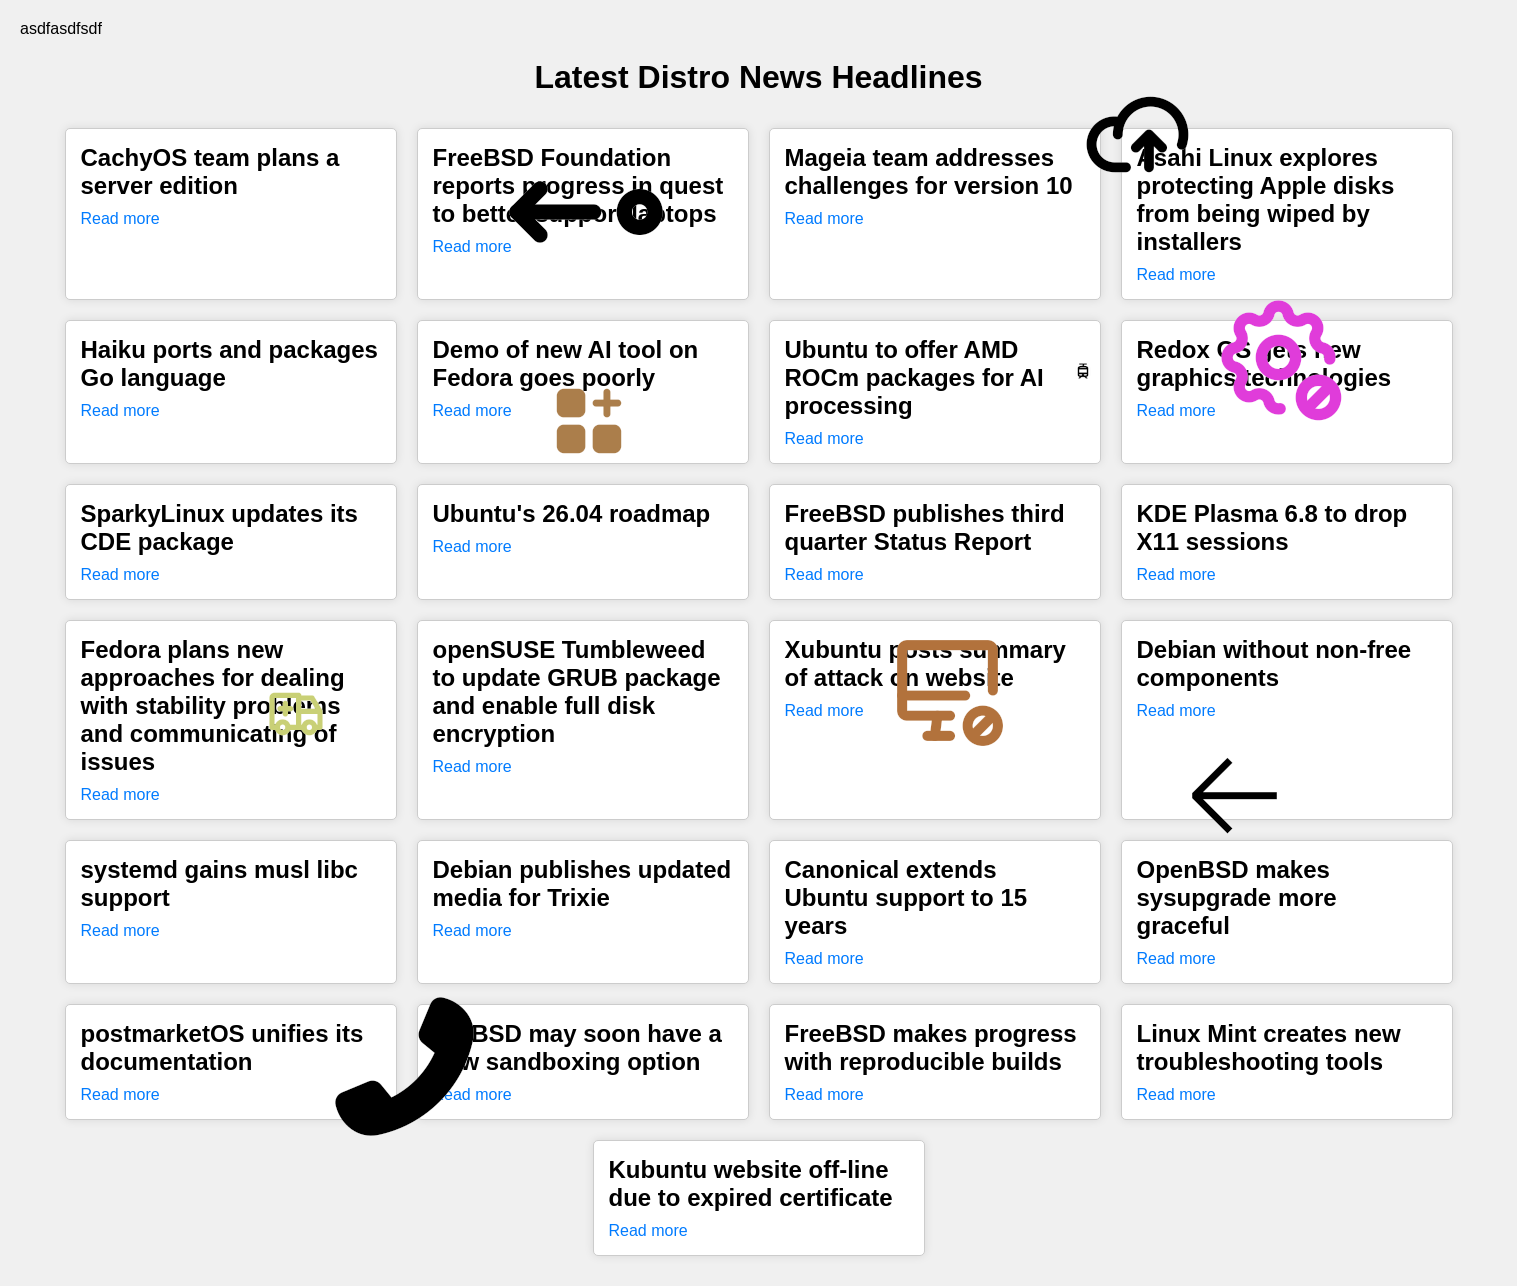  Describe the element at coordinates (1234, 792) in the screenshot. I see `go back to the previous screen` at that location.